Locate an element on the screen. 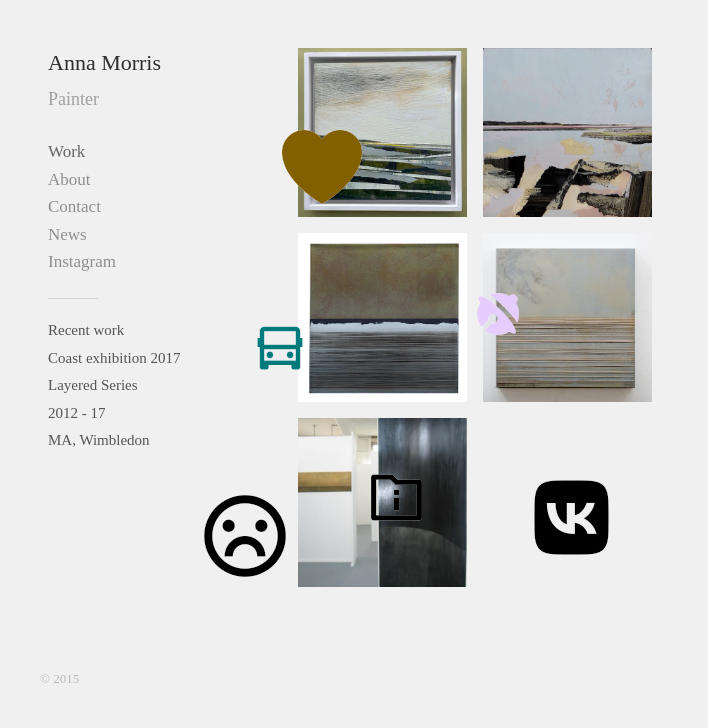  rate experience as negative or unsatisfied is located at coordinates (245, 536).